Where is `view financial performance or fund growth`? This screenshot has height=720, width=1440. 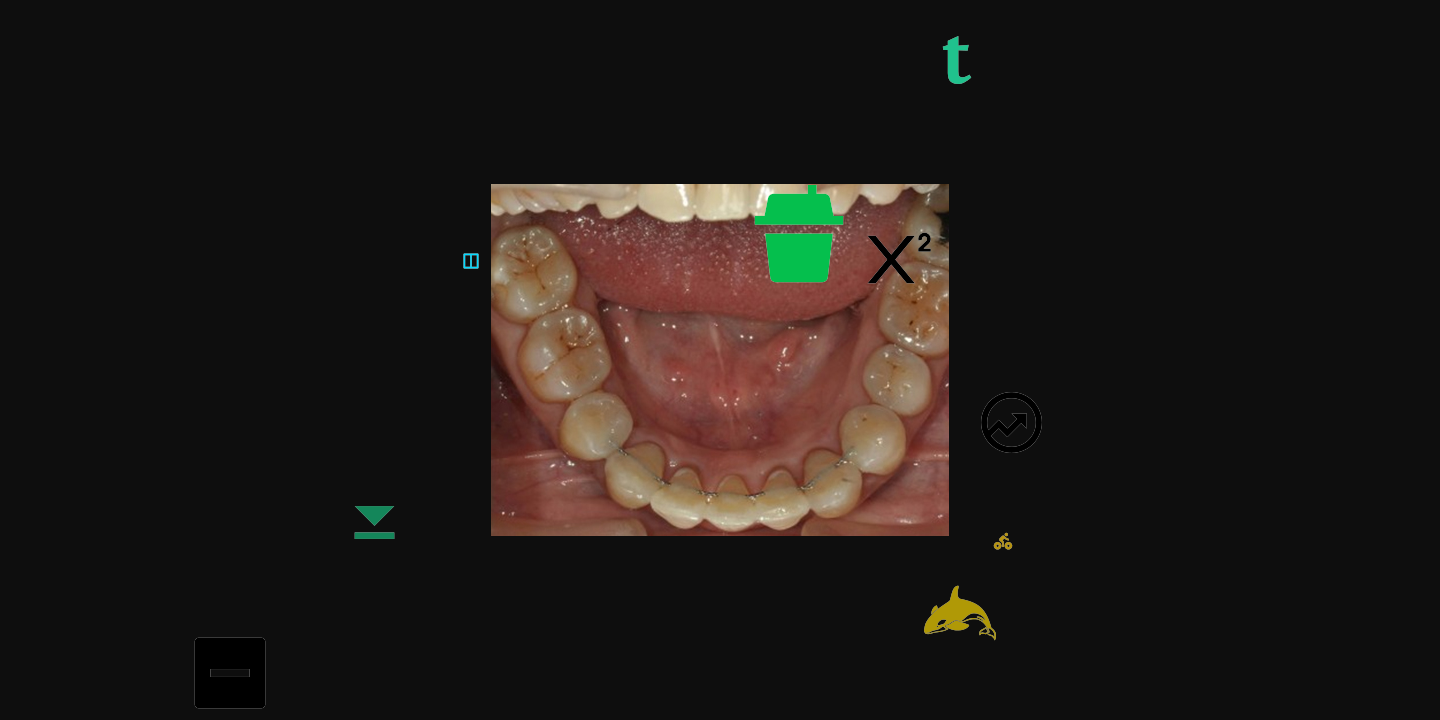
view financial performance or fund growth is located at coordinates (1011, 422).